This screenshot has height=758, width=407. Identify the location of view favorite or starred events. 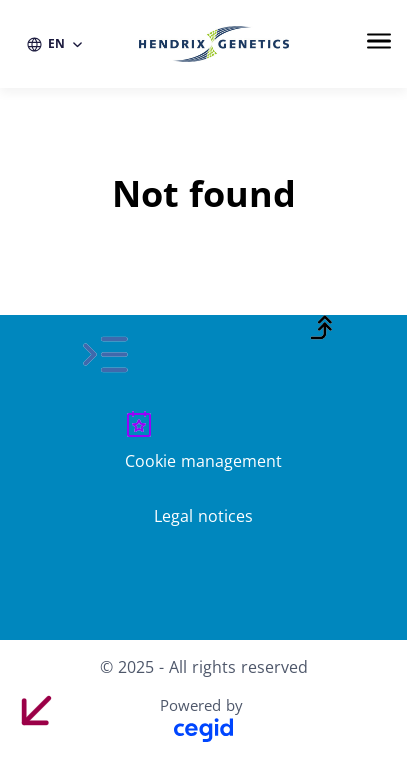
(139, 425).